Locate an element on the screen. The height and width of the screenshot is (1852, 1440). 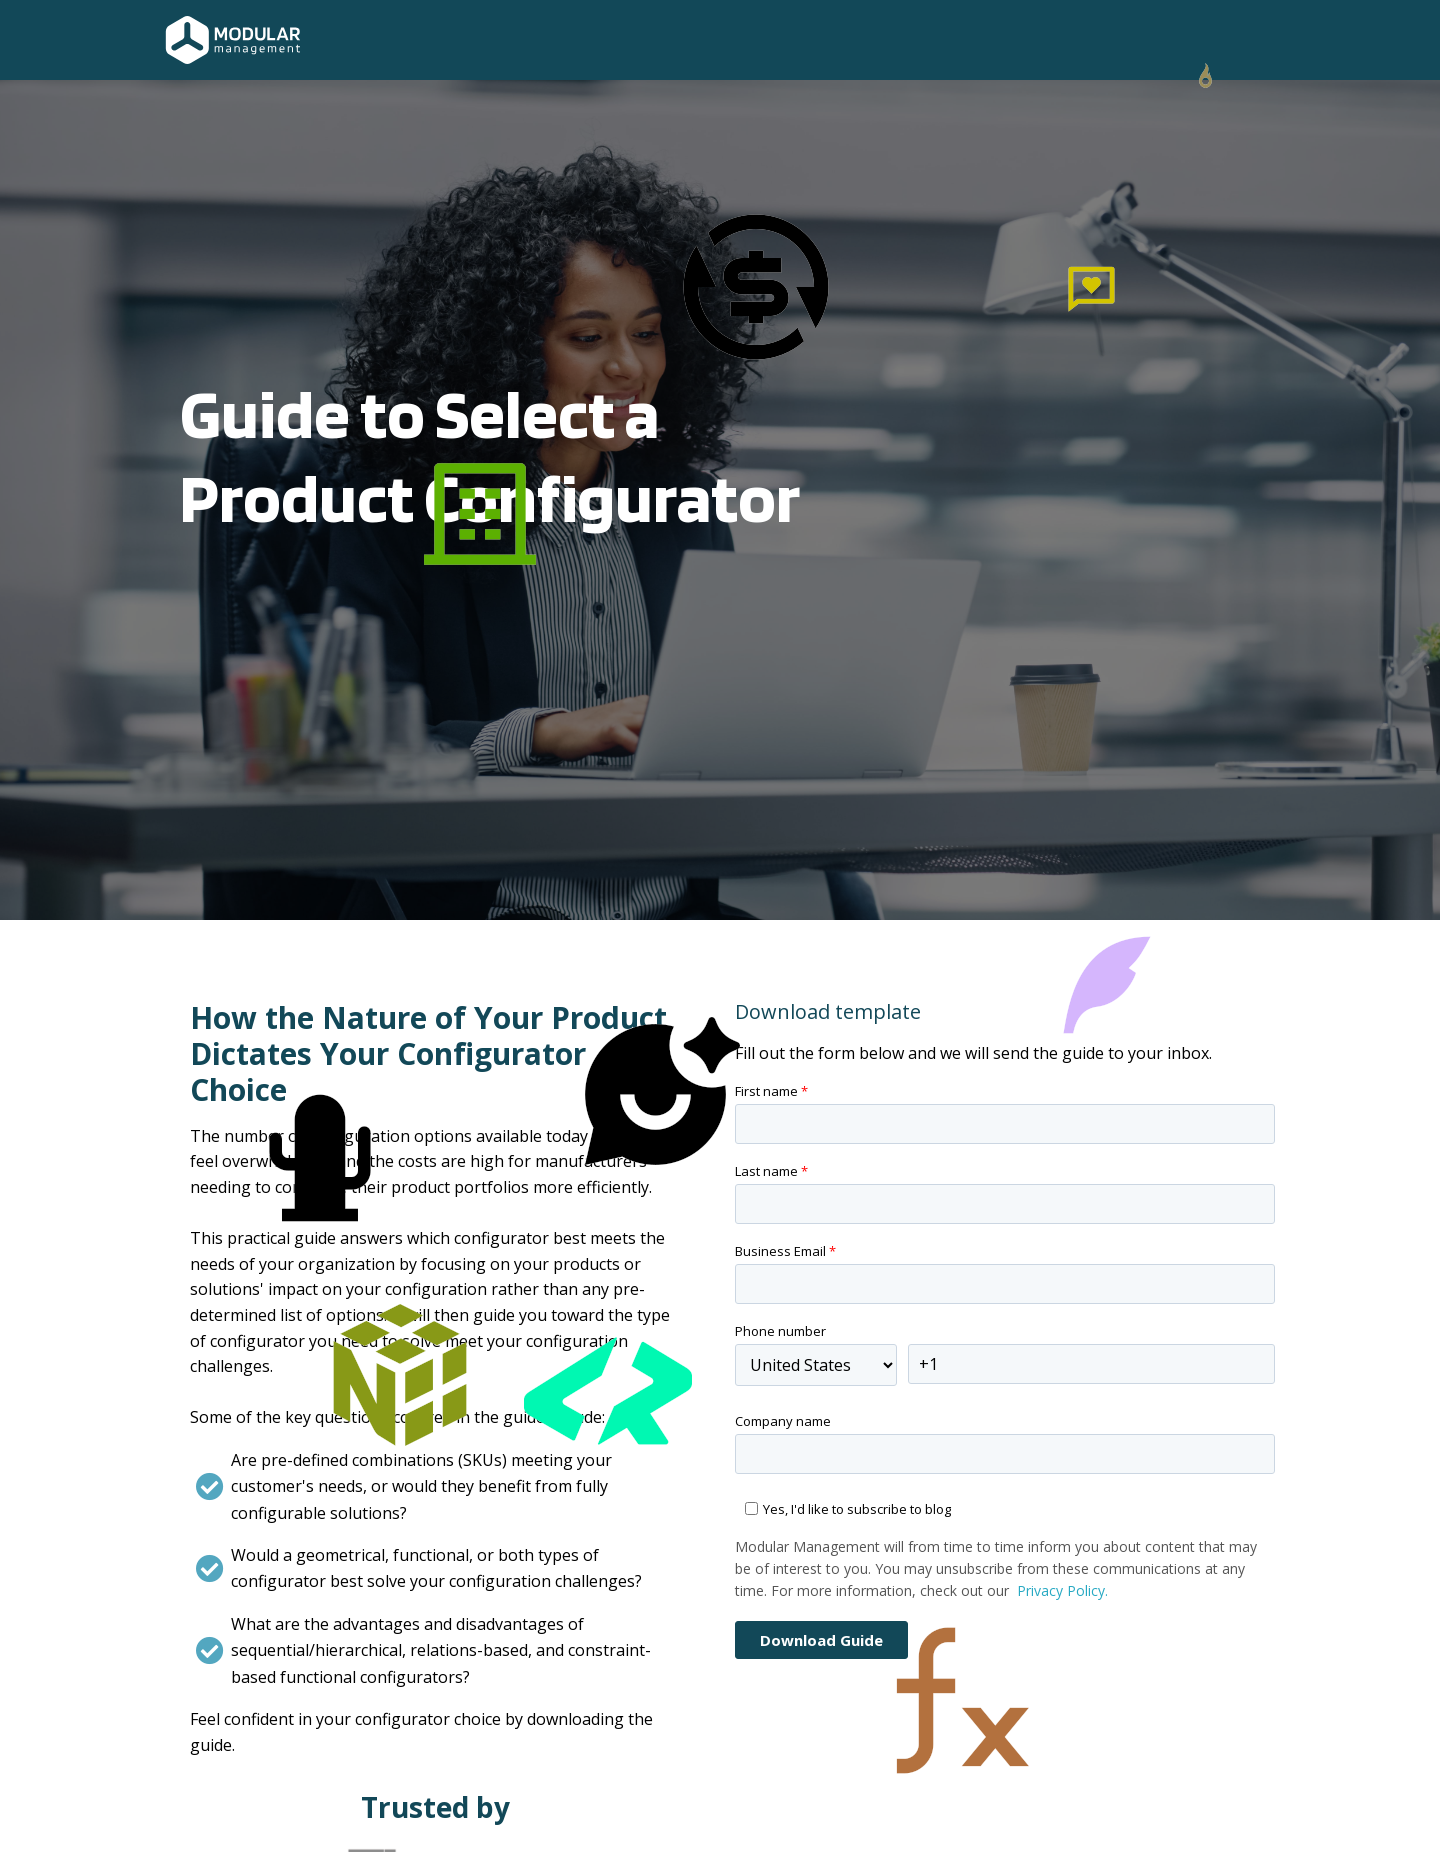
view building or office location is located at coordinates (480, 514).